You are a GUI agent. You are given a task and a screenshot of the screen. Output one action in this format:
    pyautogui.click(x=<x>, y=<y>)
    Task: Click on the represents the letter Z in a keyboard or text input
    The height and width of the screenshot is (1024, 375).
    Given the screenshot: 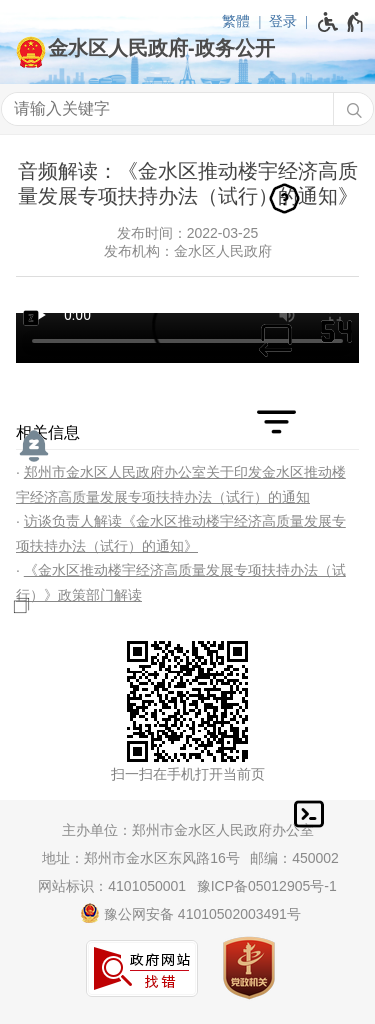 What is the action you would take?
    pyautogui.click(x=31, y=318)
    